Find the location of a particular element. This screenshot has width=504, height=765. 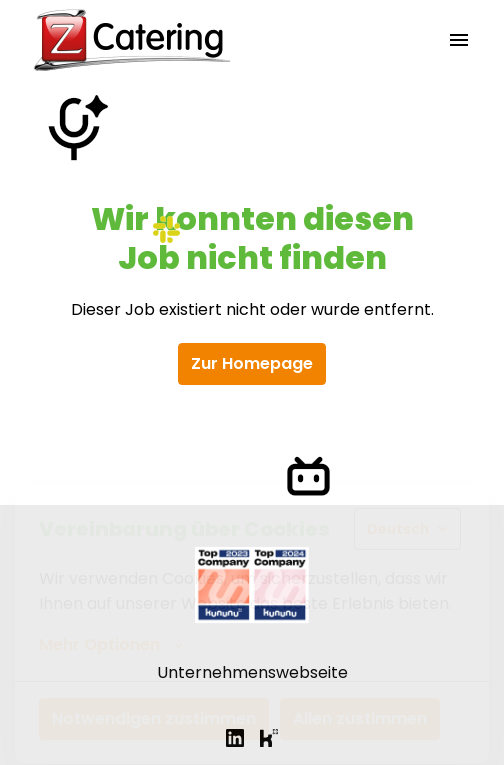

activate AI-powered voice input is located at coordinates (74, 129).